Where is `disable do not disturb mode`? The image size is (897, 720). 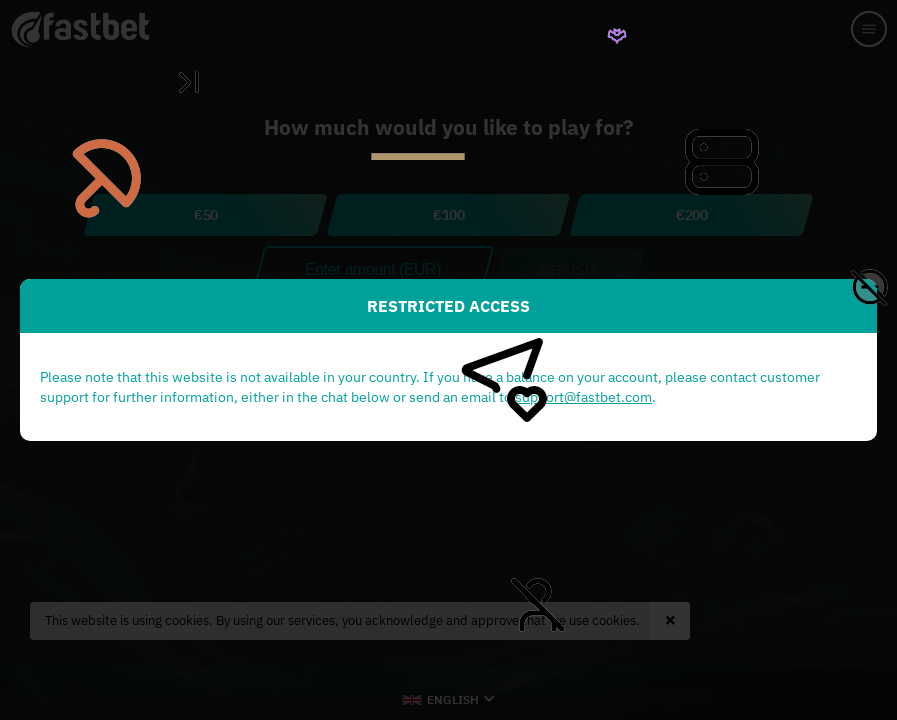
disable do not disturb mode is located at coordinates (870, 287).